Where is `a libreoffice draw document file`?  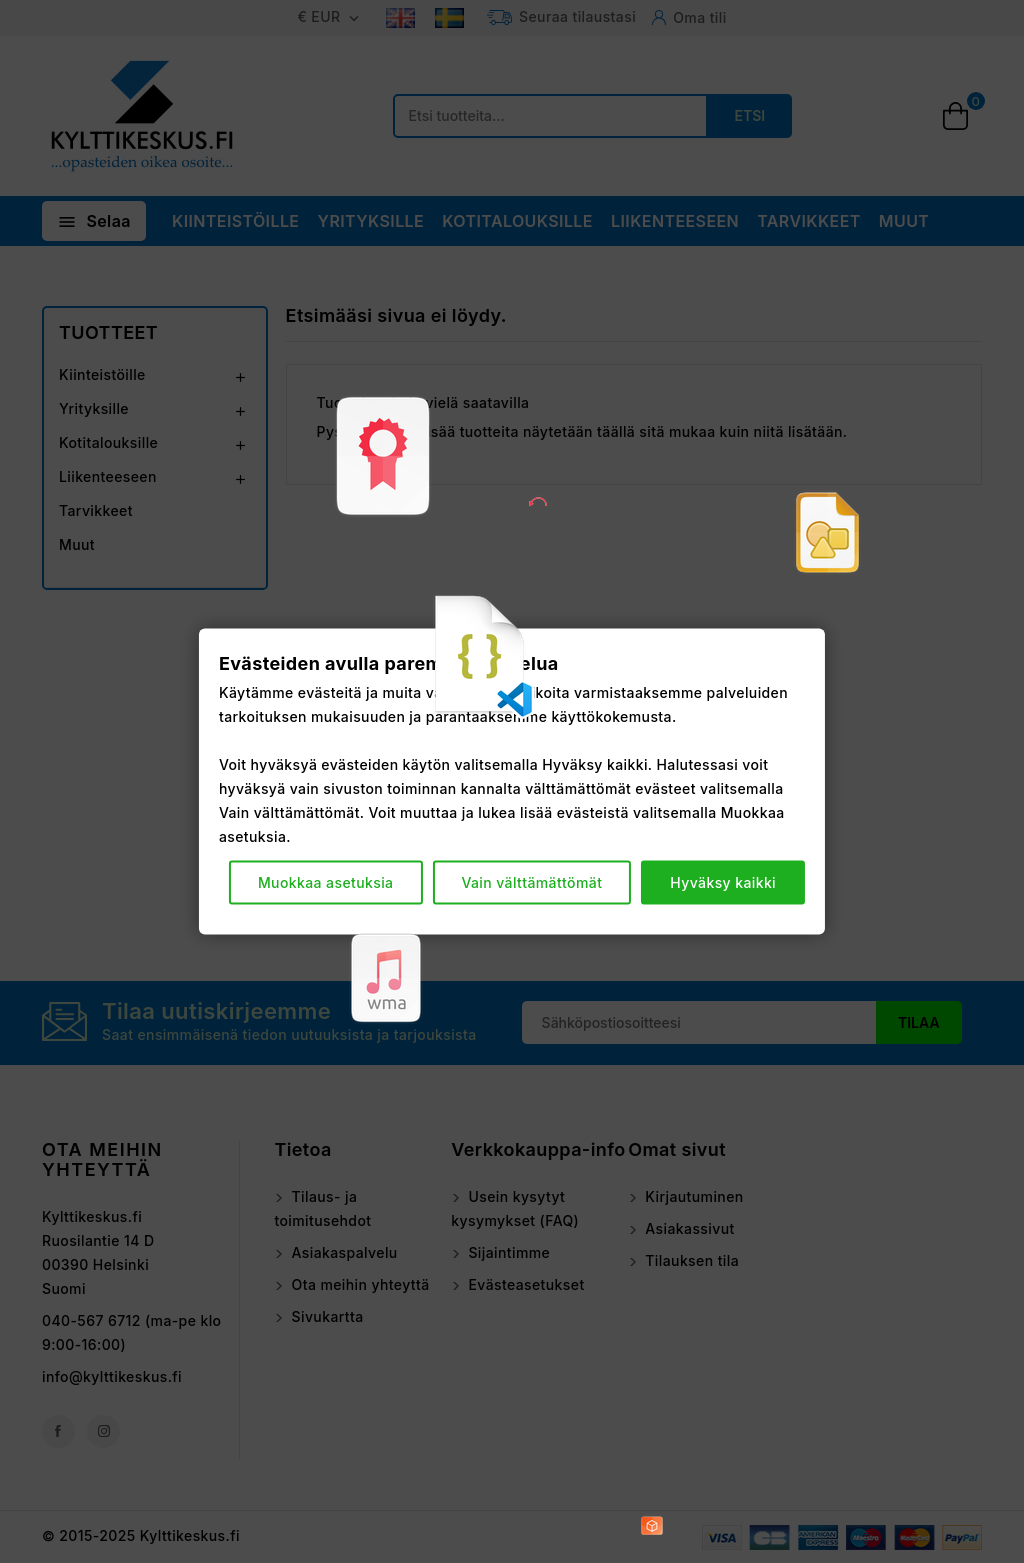
a libreoffice draw document file is located at coordinates (827, 532).